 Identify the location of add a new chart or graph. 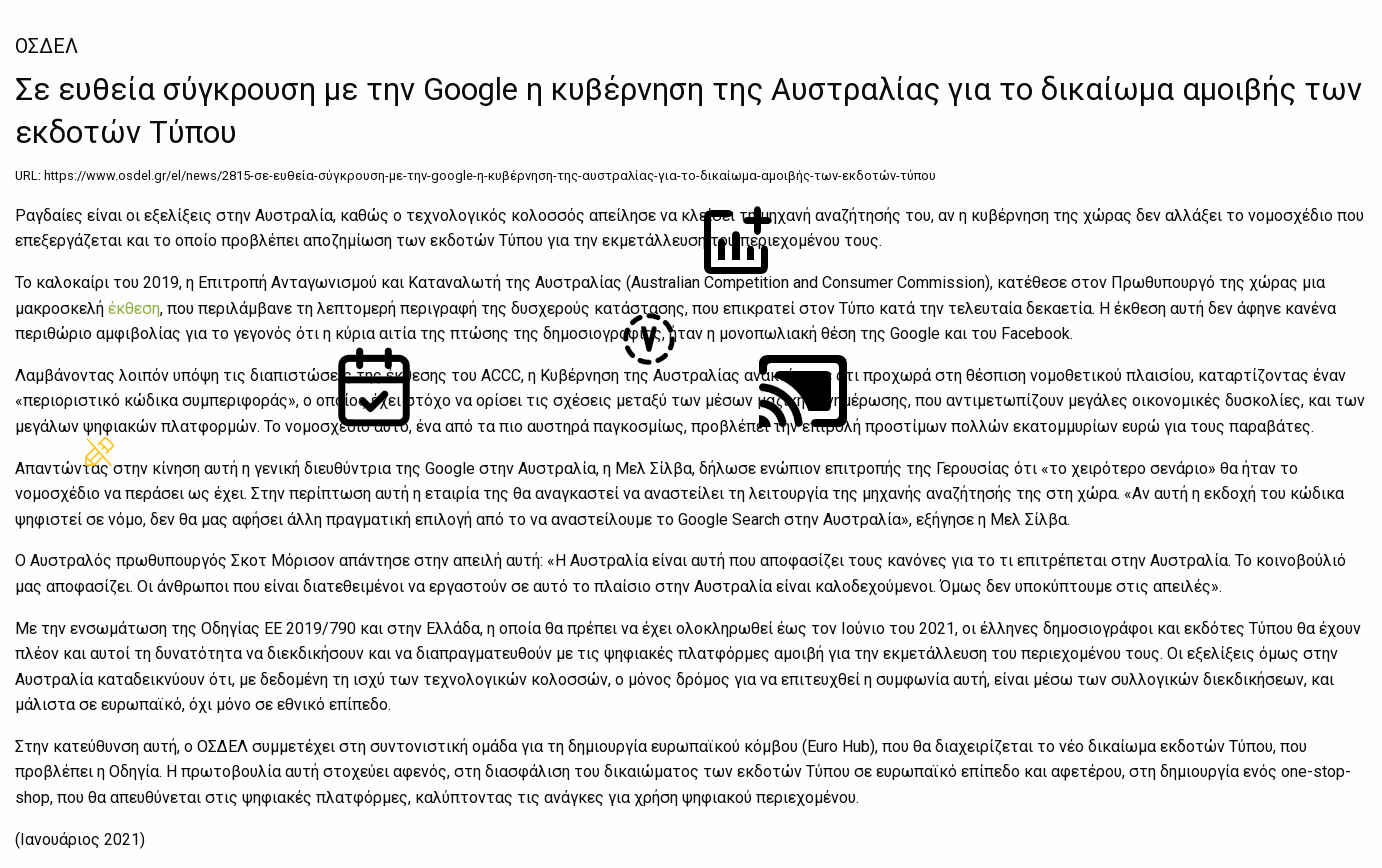
(736, 242).